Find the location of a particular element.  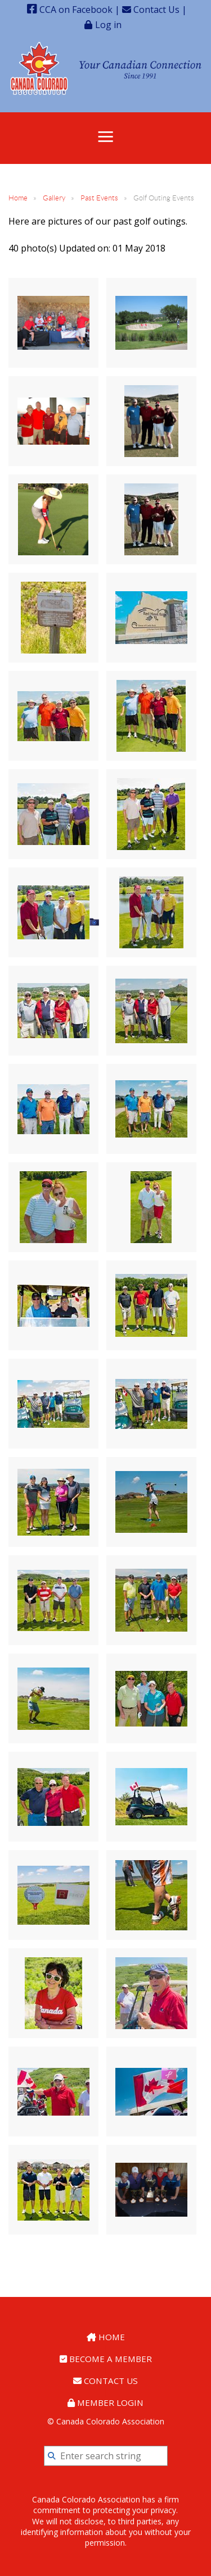

open ionic framework project folder is located at coordinates (94, 922).